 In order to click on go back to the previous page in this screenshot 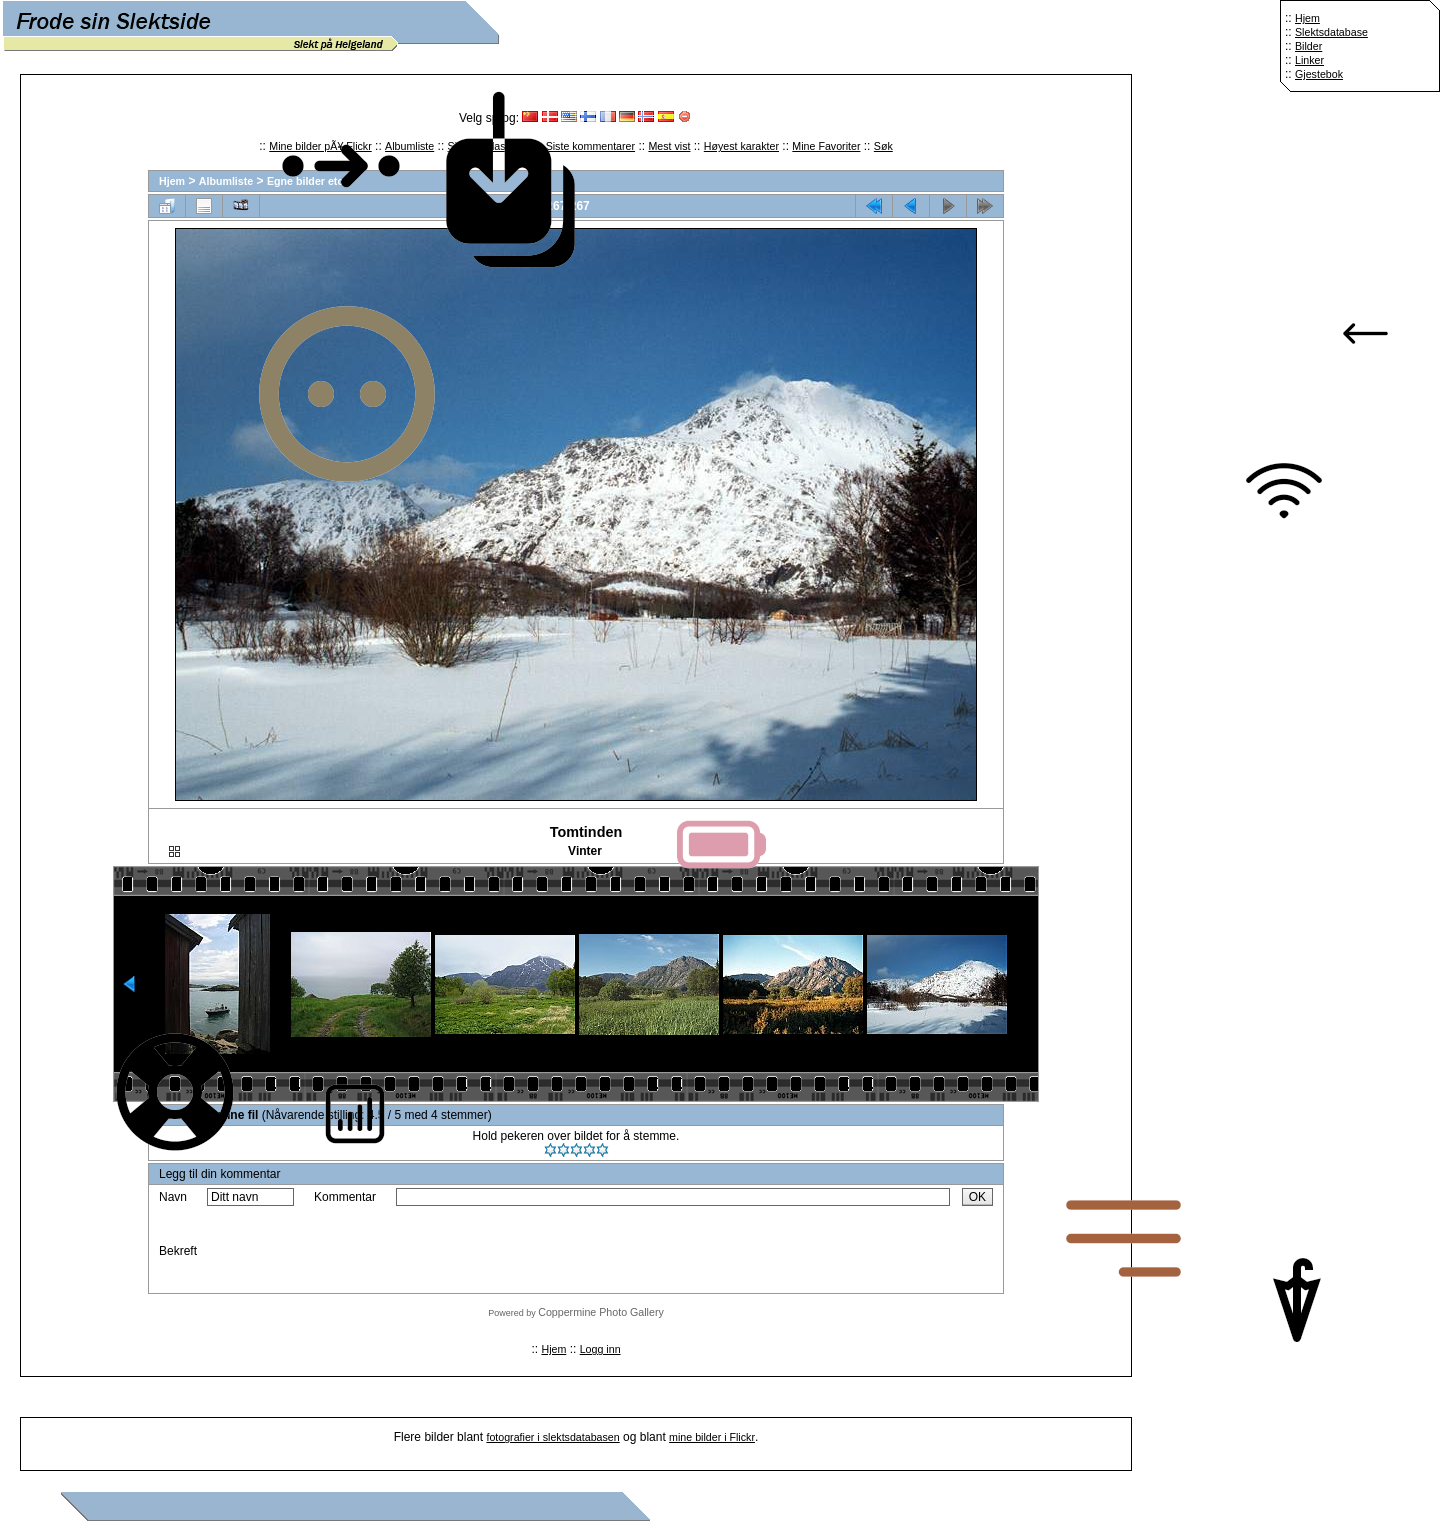, I will do `click(1365, 333)`.